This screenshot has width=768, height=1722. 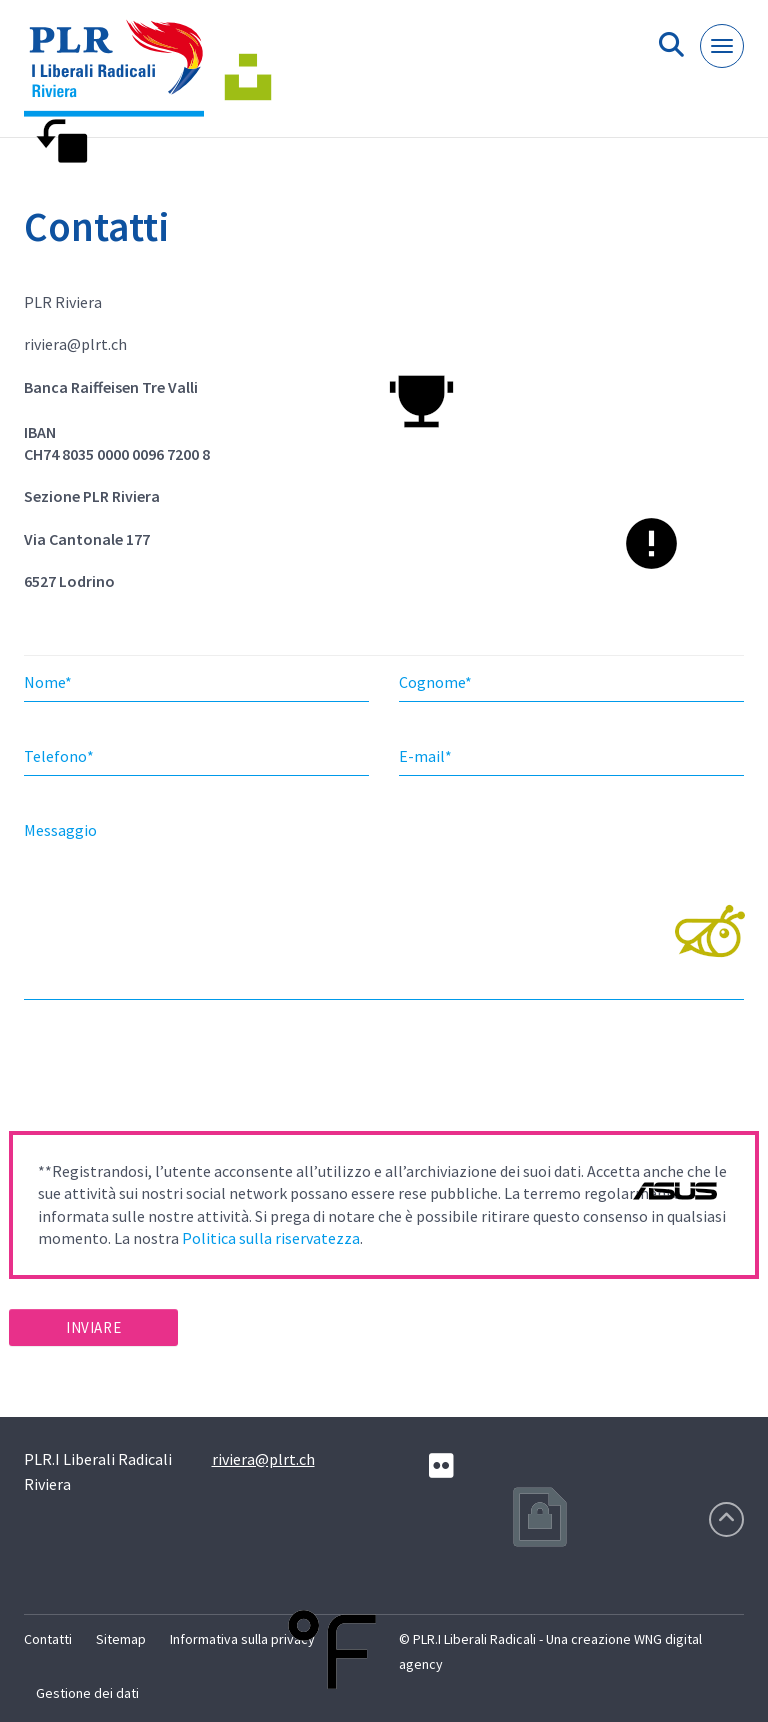 I want to click on indicates temperature displayed in fahrenheit, so click(x=336, y=1649).